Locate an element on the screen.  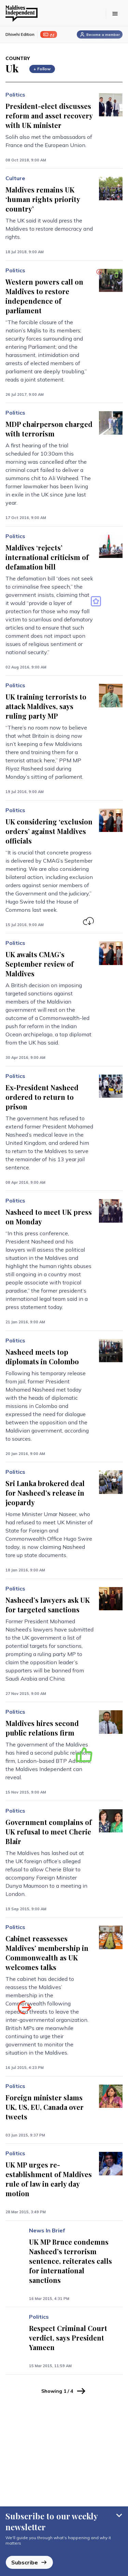
indicates step six in a numbered sequence is located at coordinates (99, 272).